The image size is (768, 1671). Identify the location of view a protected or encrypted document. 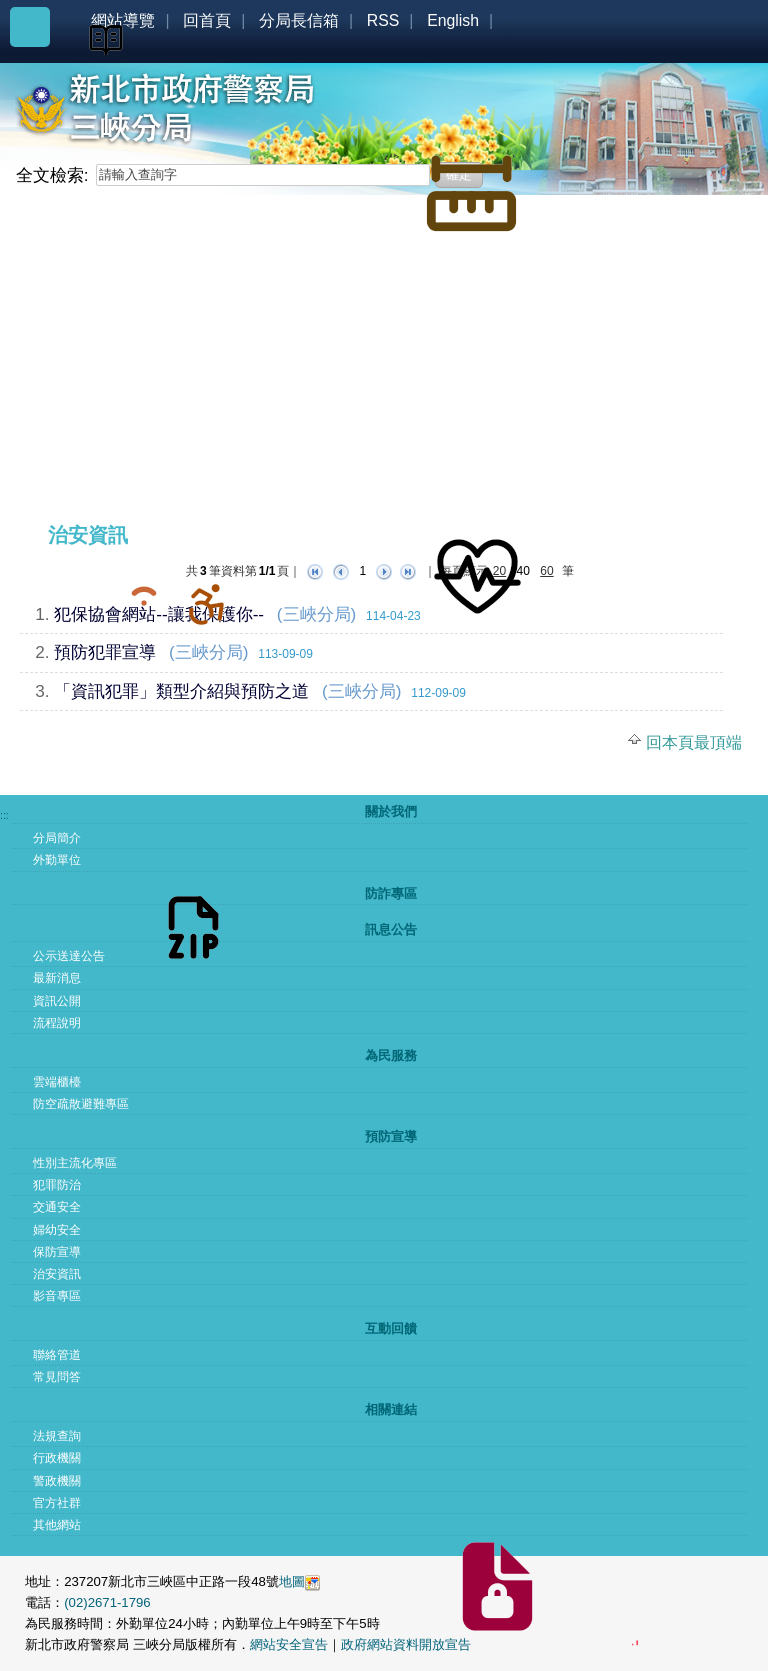
(497, 1586).